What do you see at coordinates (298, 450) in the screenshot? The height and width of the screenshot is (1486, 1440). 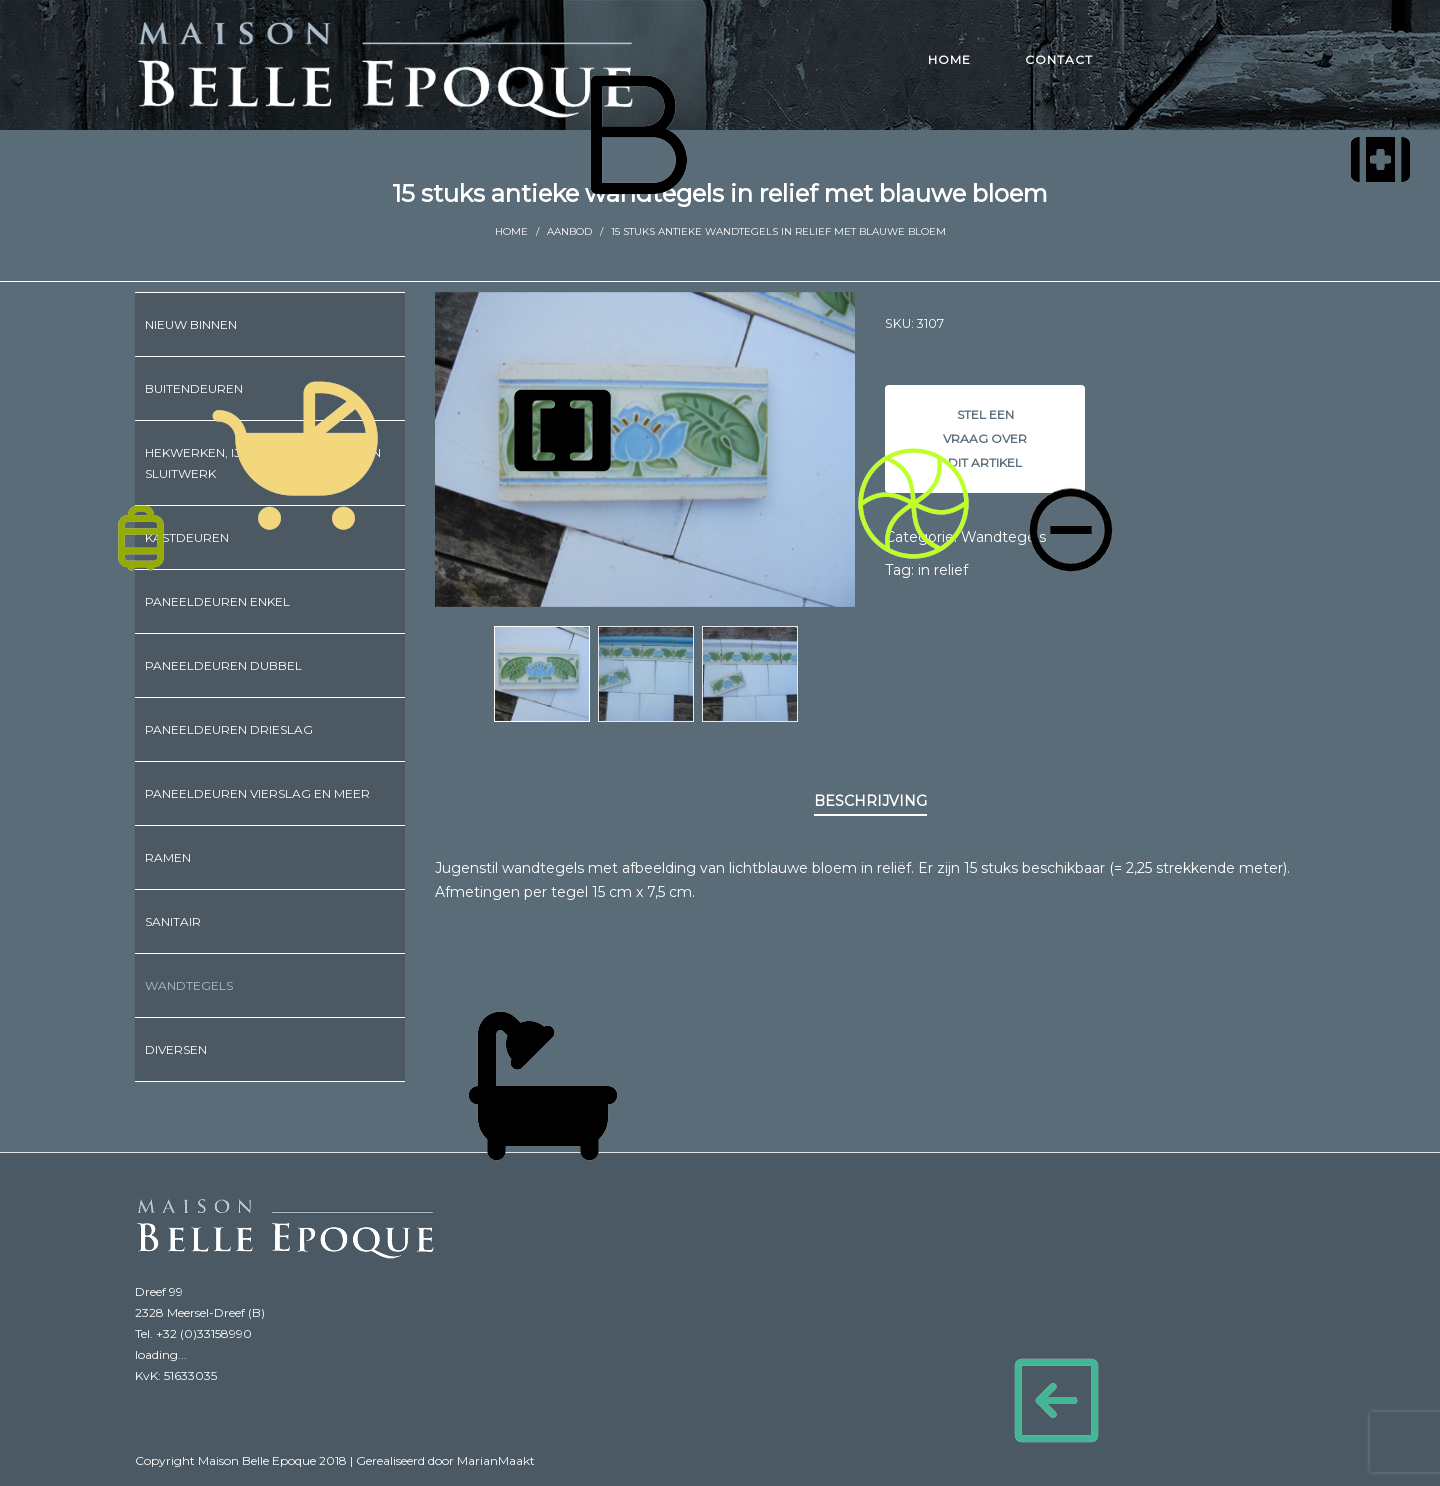 I see `access baby or parenting-related features` at bounding box center [298, 450].